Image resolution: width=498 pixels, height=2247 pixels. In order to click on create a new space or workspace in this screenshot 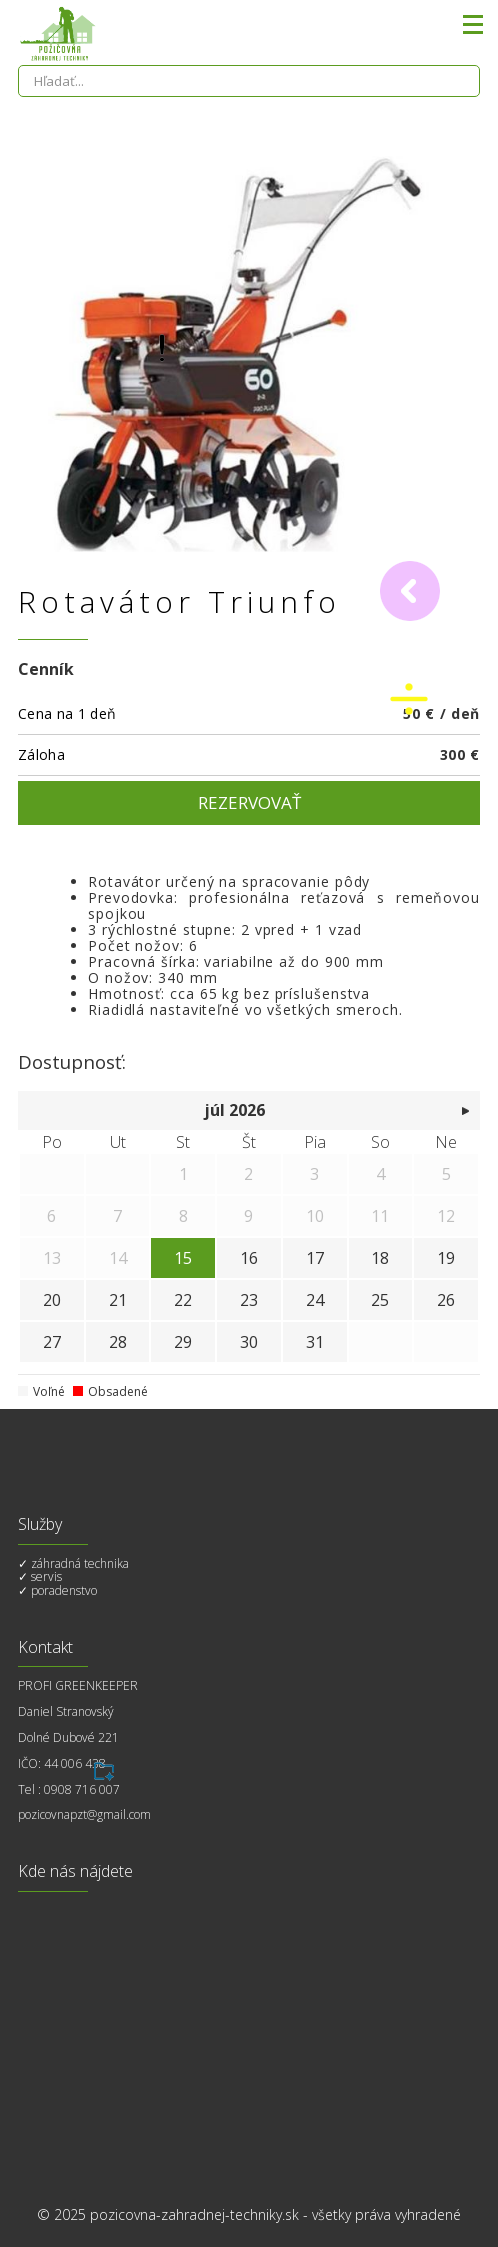, I will do `click(104, 1771)`.